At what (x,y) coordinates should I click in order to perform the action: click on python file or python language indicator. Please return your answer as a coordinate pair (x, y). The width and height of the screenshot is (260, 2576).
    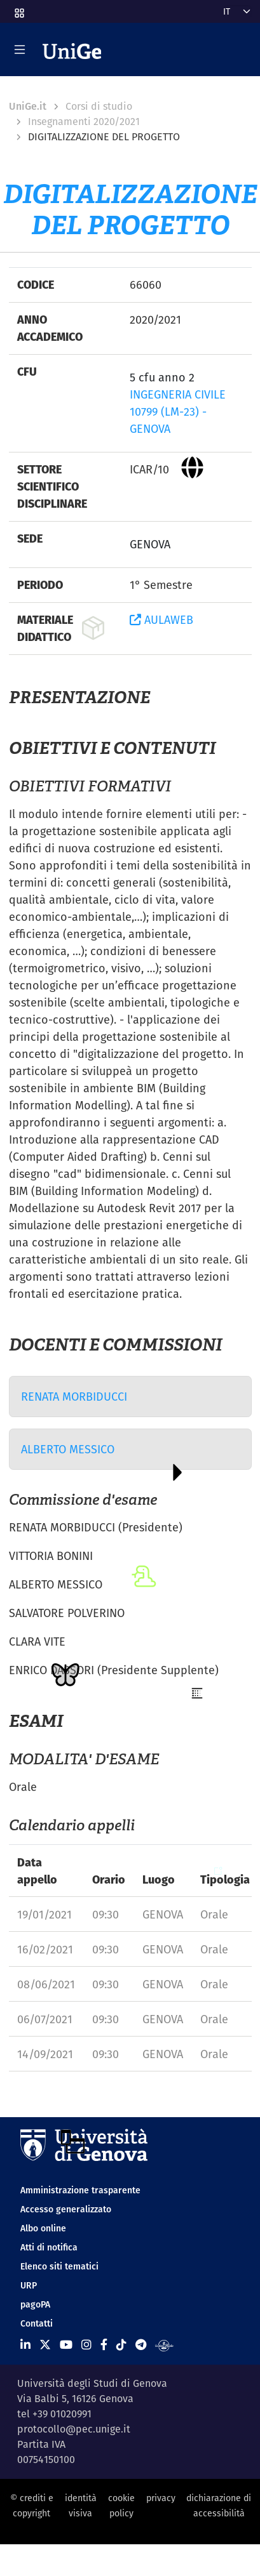
    Looking at the image, I should click on (144, 1577).